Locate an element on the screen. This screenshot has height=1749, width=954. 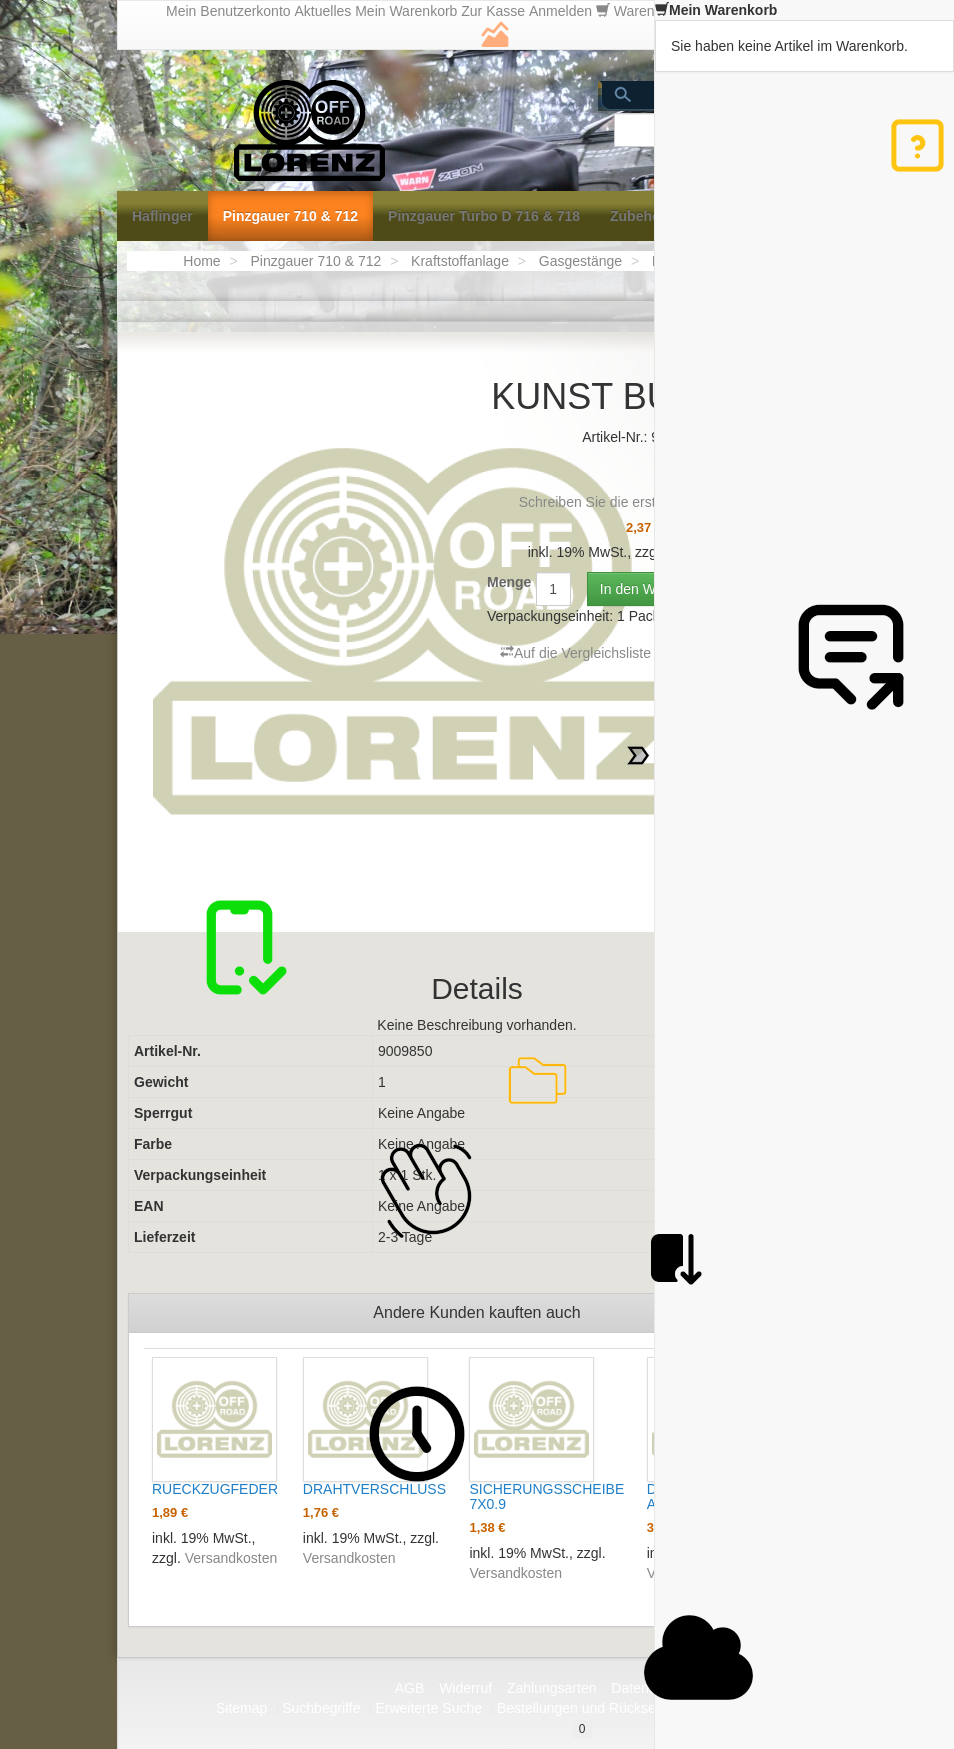
auto-fit content to bottom of container is located at coordinates (675, 1258).